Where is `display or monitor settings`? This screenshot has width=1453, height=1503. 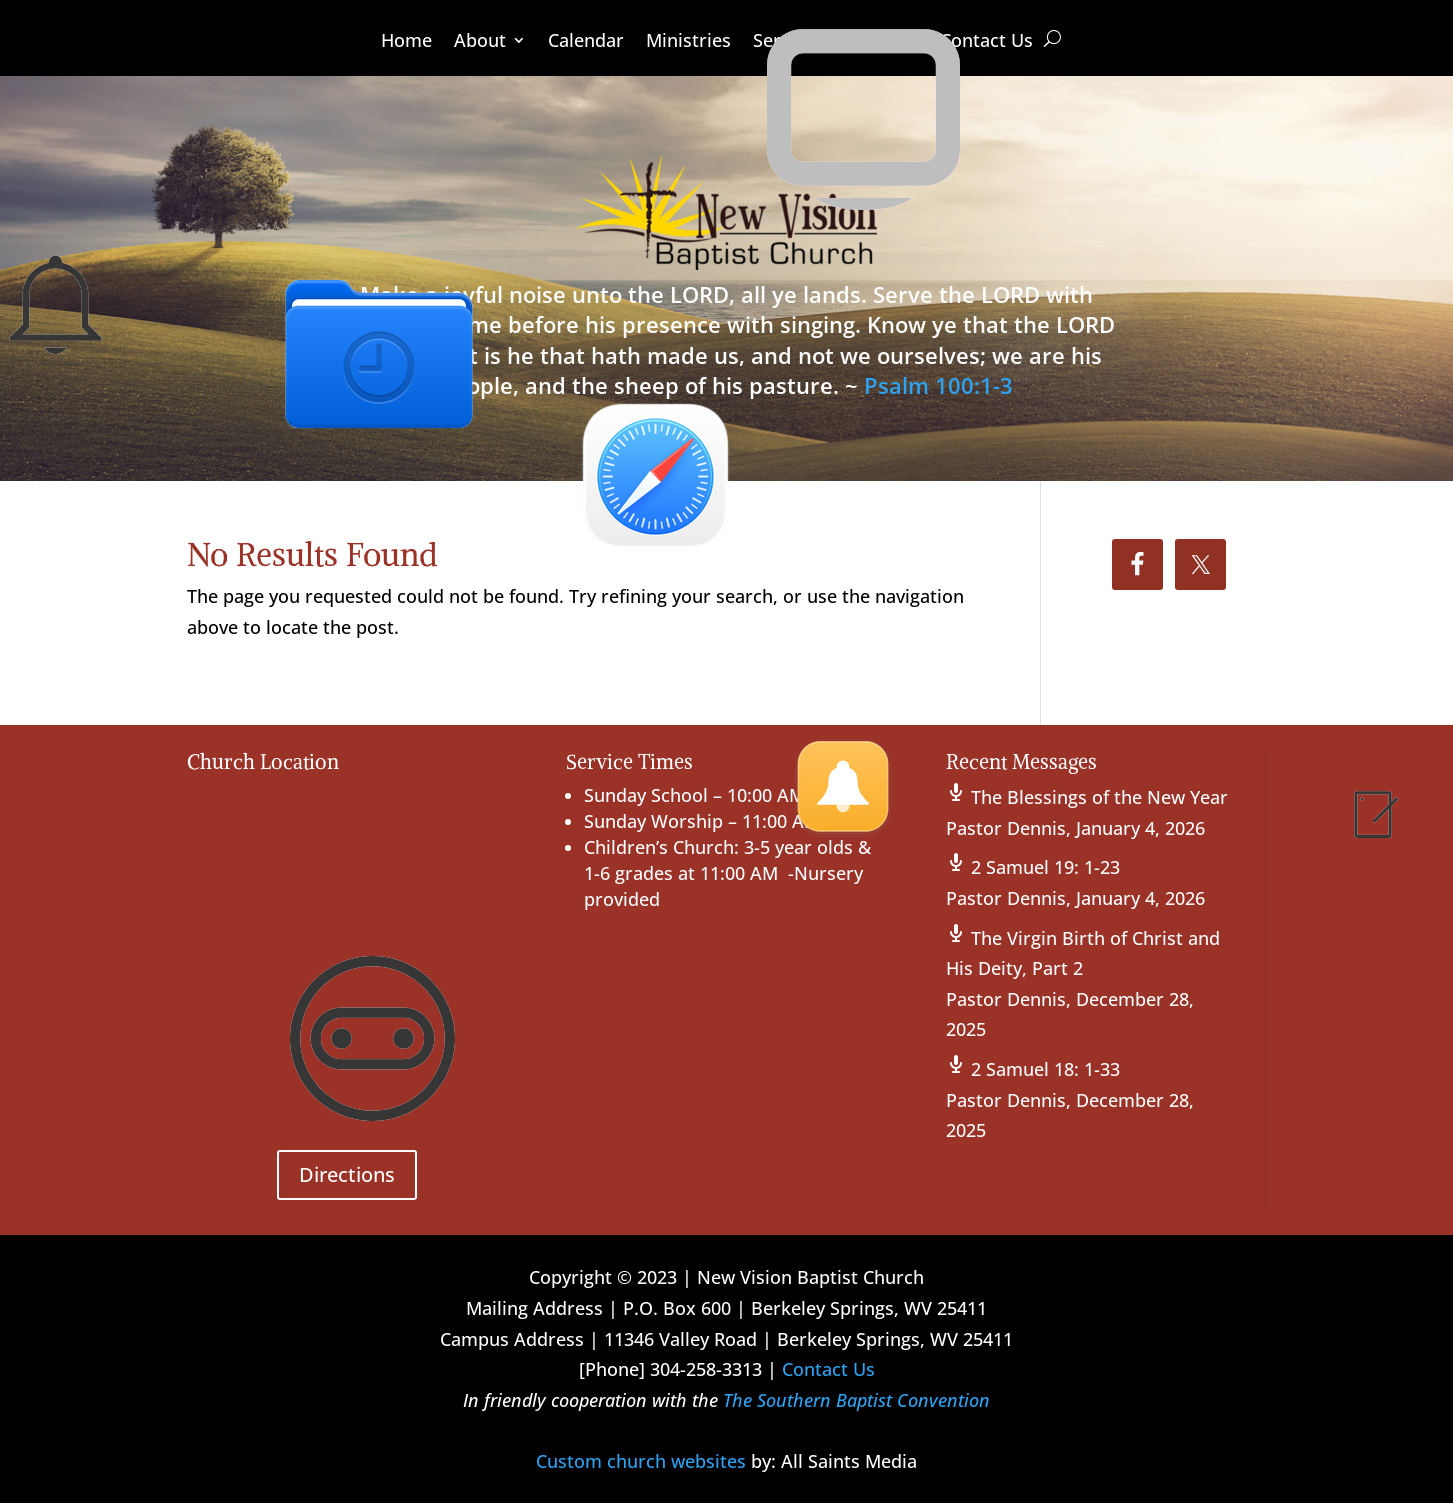 display or monitor settings is located at coordinates (863, 113).